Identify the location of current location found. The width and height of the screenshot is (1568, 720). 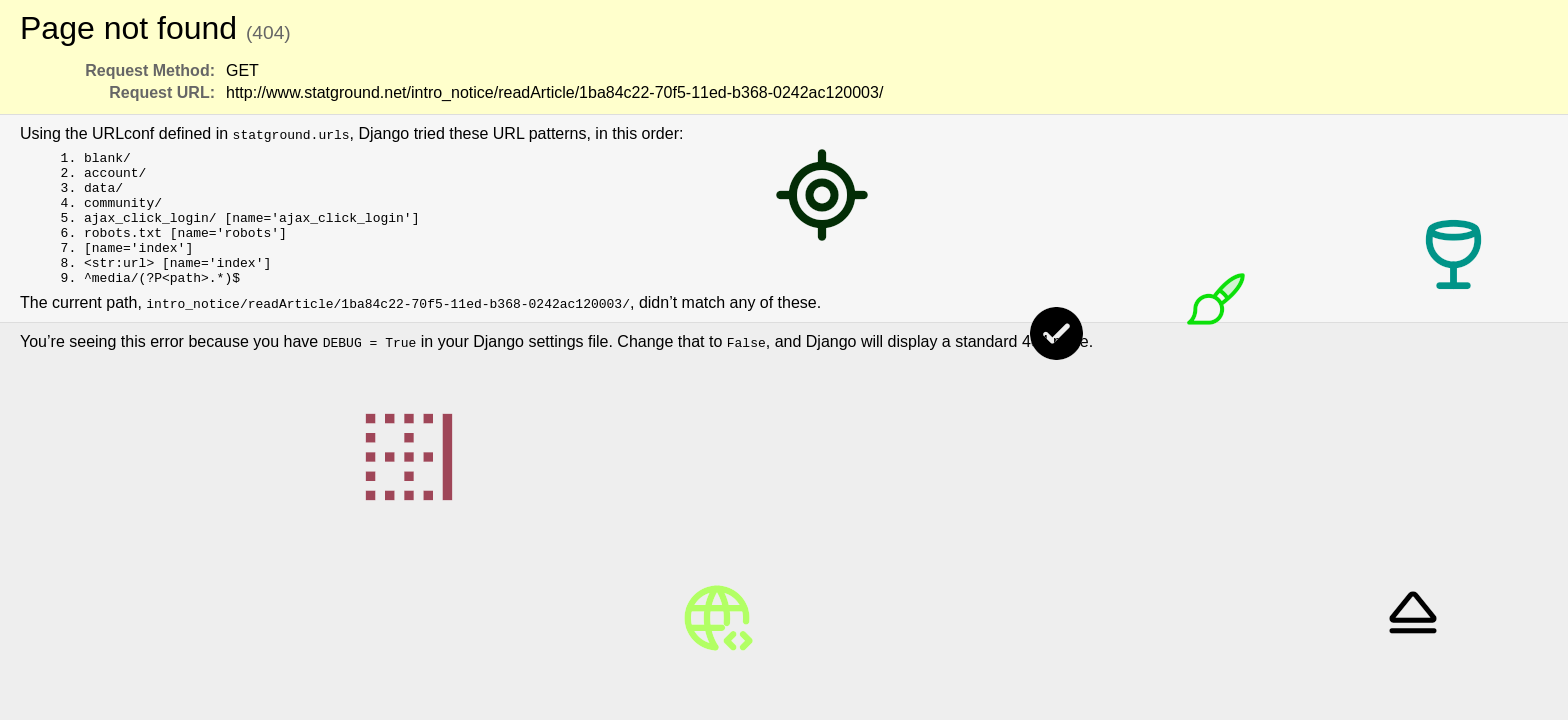
(822, 195).